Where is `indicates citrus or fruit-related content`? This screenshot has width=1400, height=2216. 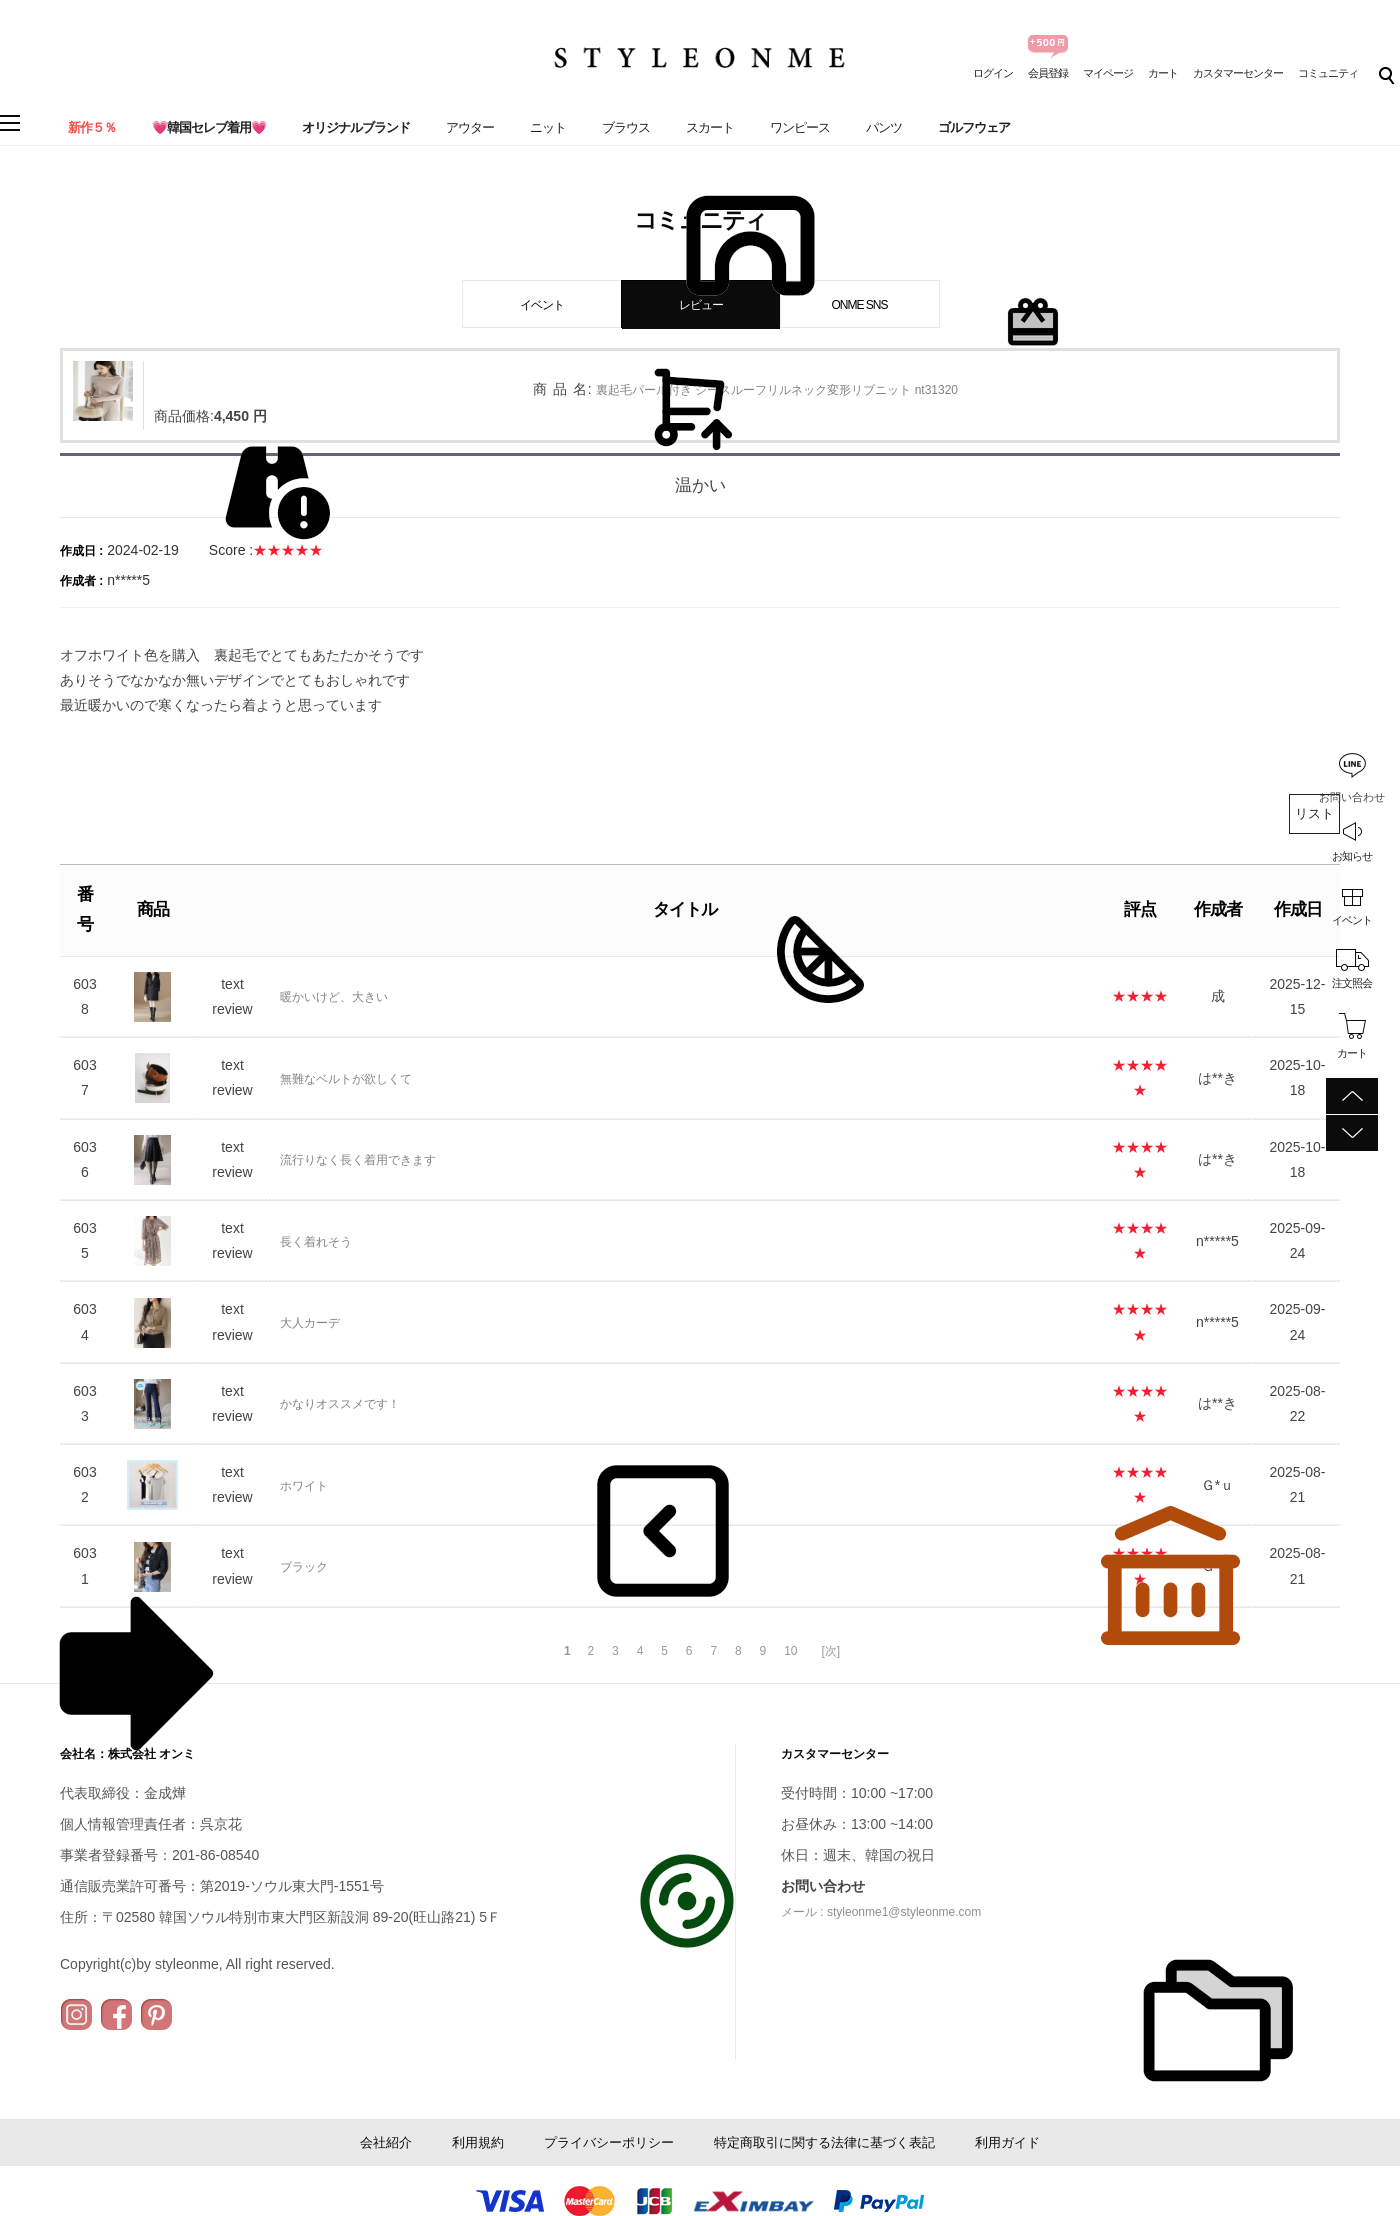 indicates citrus or fruit-related content is located at coordinates (820, 959).